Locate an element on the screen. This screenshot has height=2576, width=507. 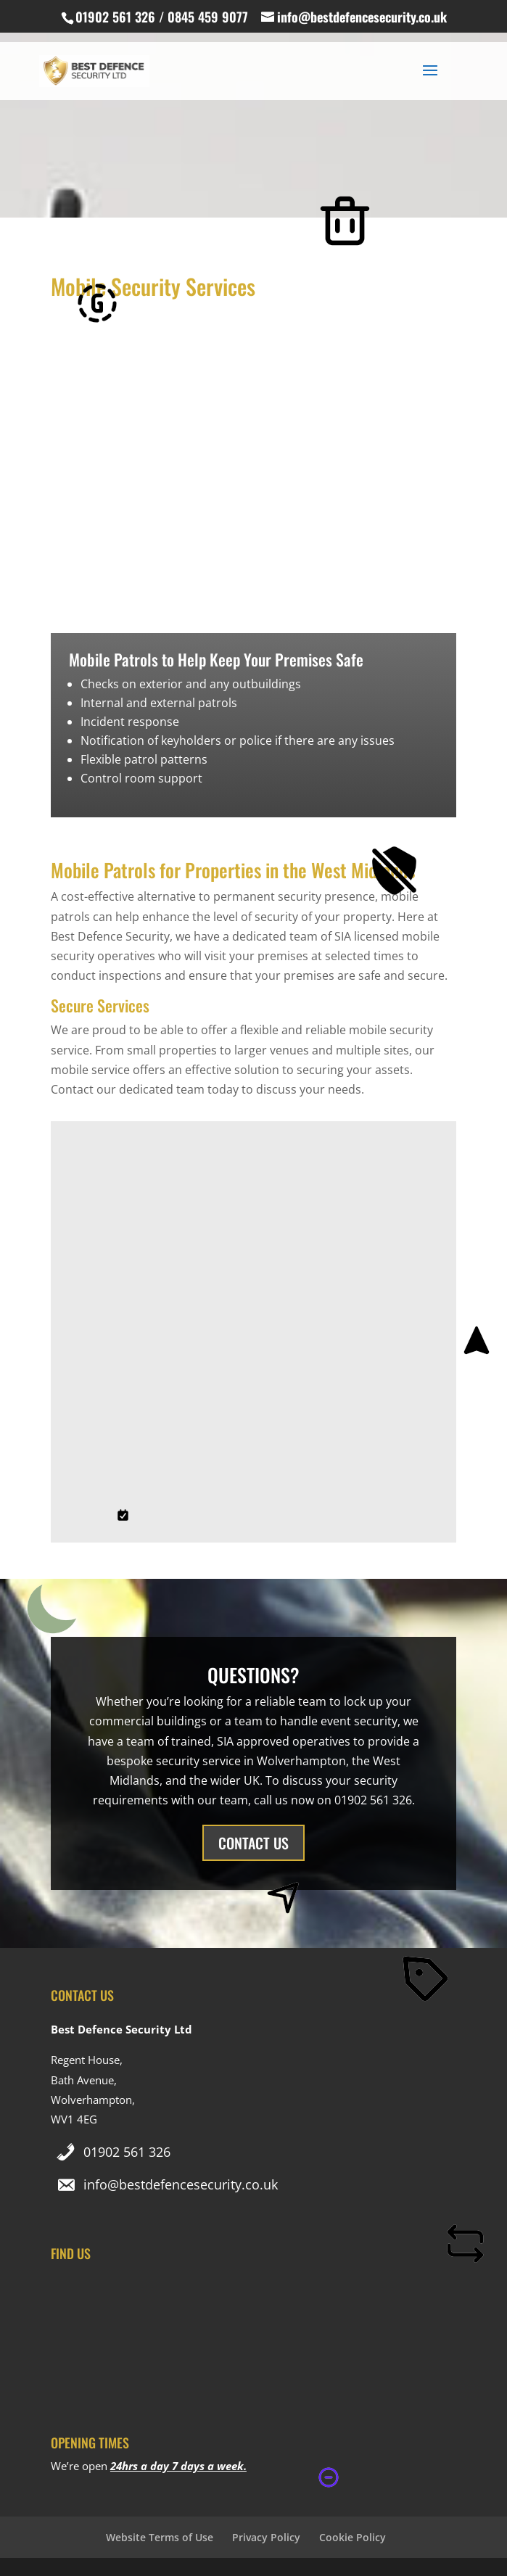
remove an item from a list or cart is located at coordinates (329, 2477).